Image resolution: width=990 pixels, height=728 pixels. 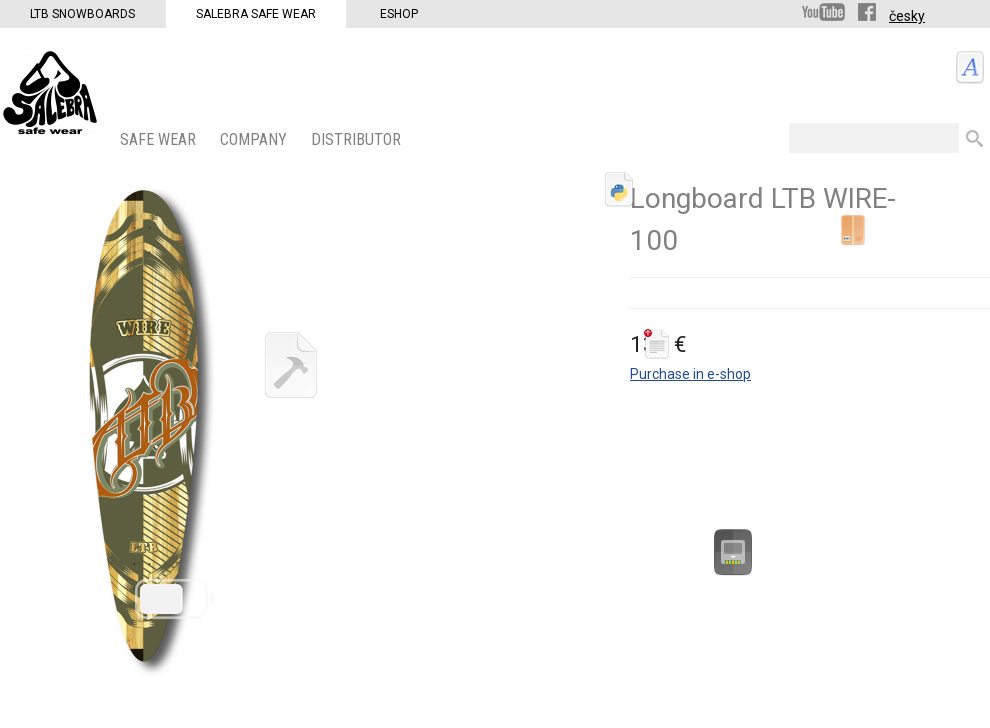 I want to click on compressed file or archive, so click(x=853, y=230).